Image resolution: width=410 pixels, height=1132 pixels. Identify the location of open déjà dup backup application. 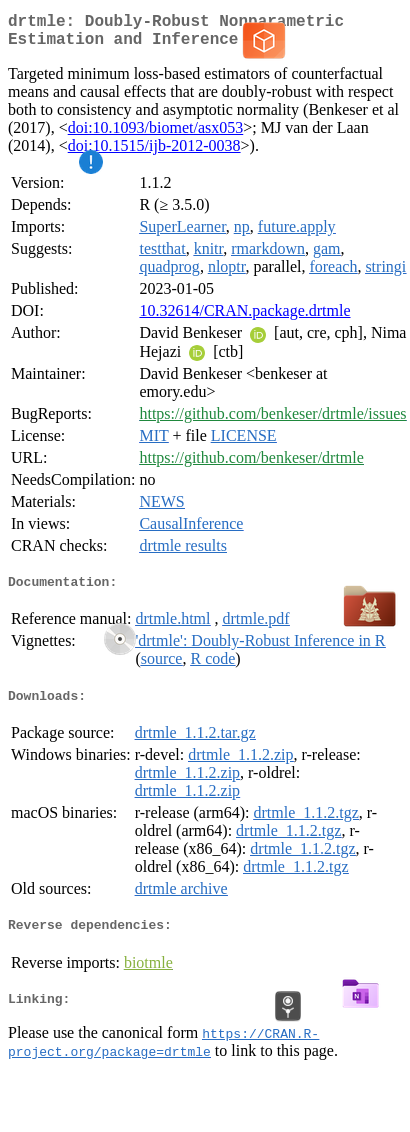
(288, 1006).